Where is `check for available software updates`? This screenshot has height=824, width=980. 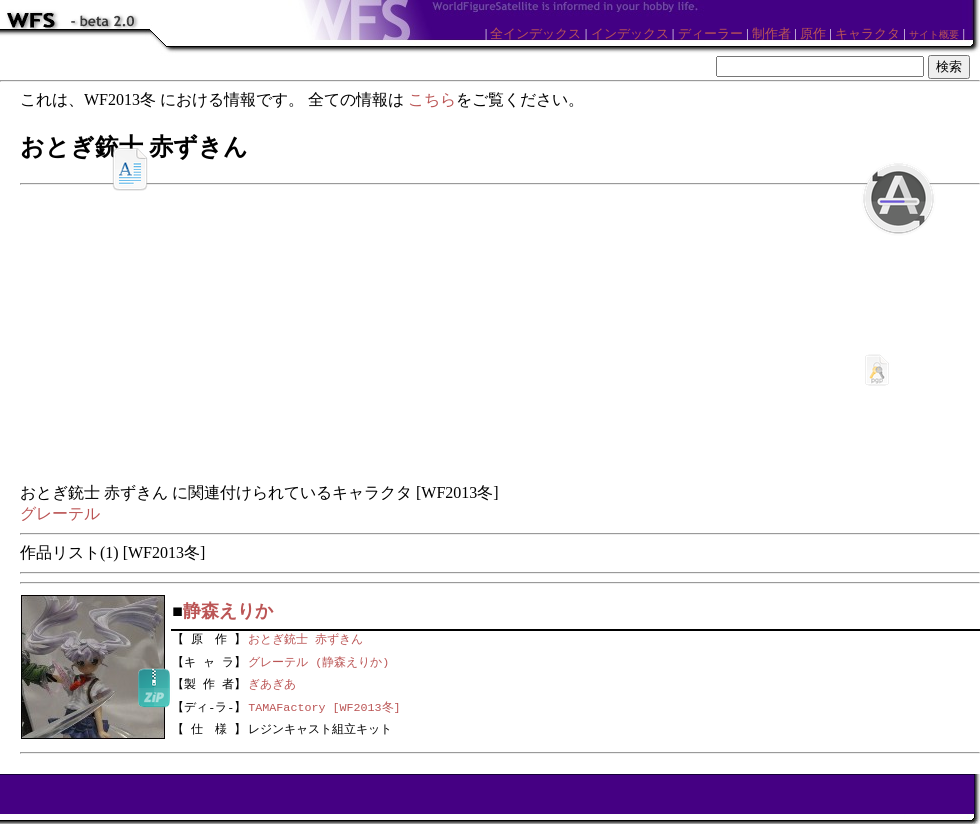
check for available software updates is located at coordinates (898, 198).